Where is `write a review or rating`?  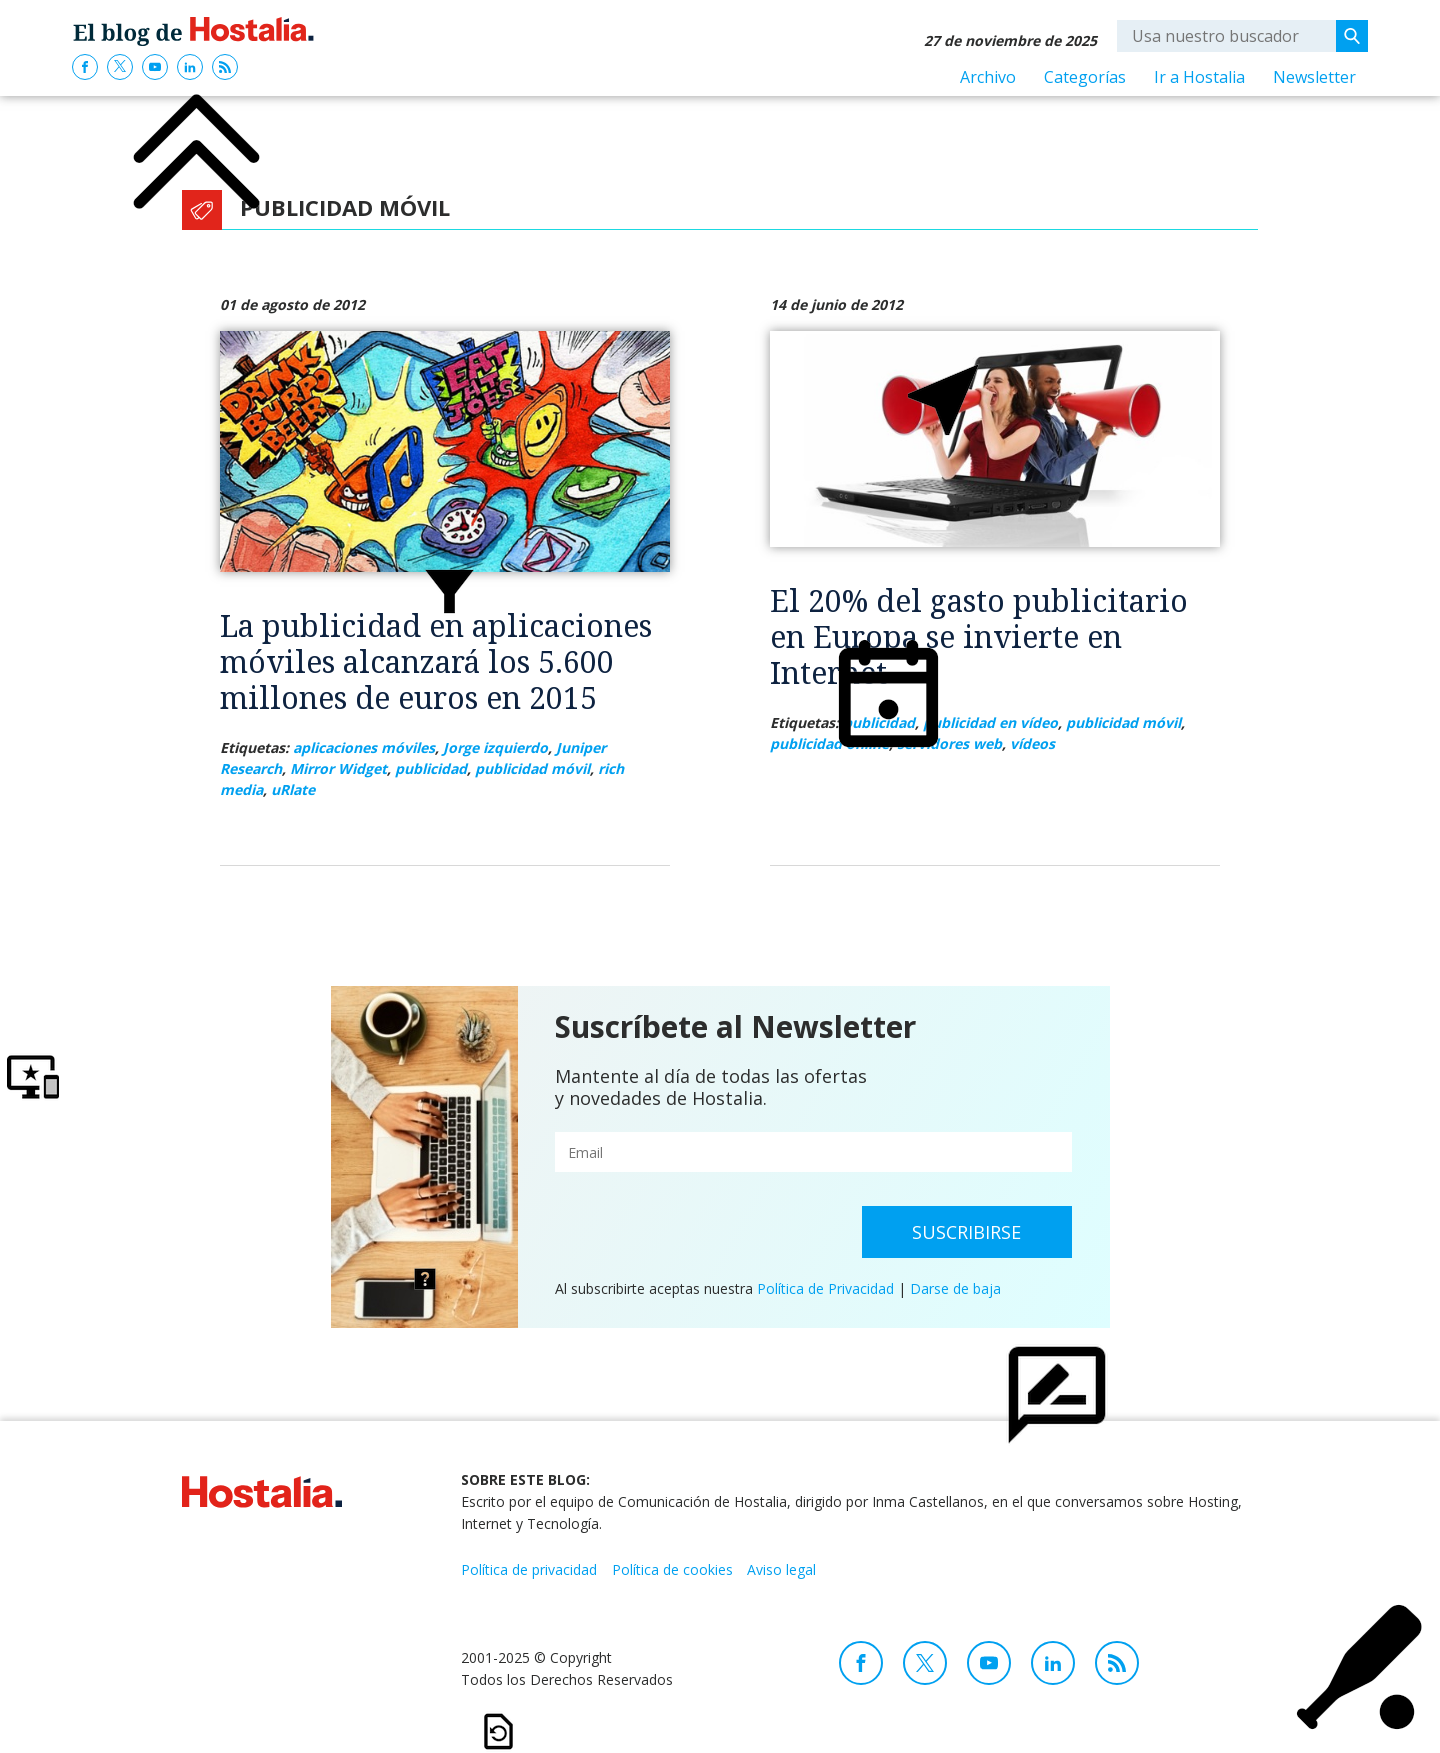
write a review or rating is located at coordinates (1057, 1395).